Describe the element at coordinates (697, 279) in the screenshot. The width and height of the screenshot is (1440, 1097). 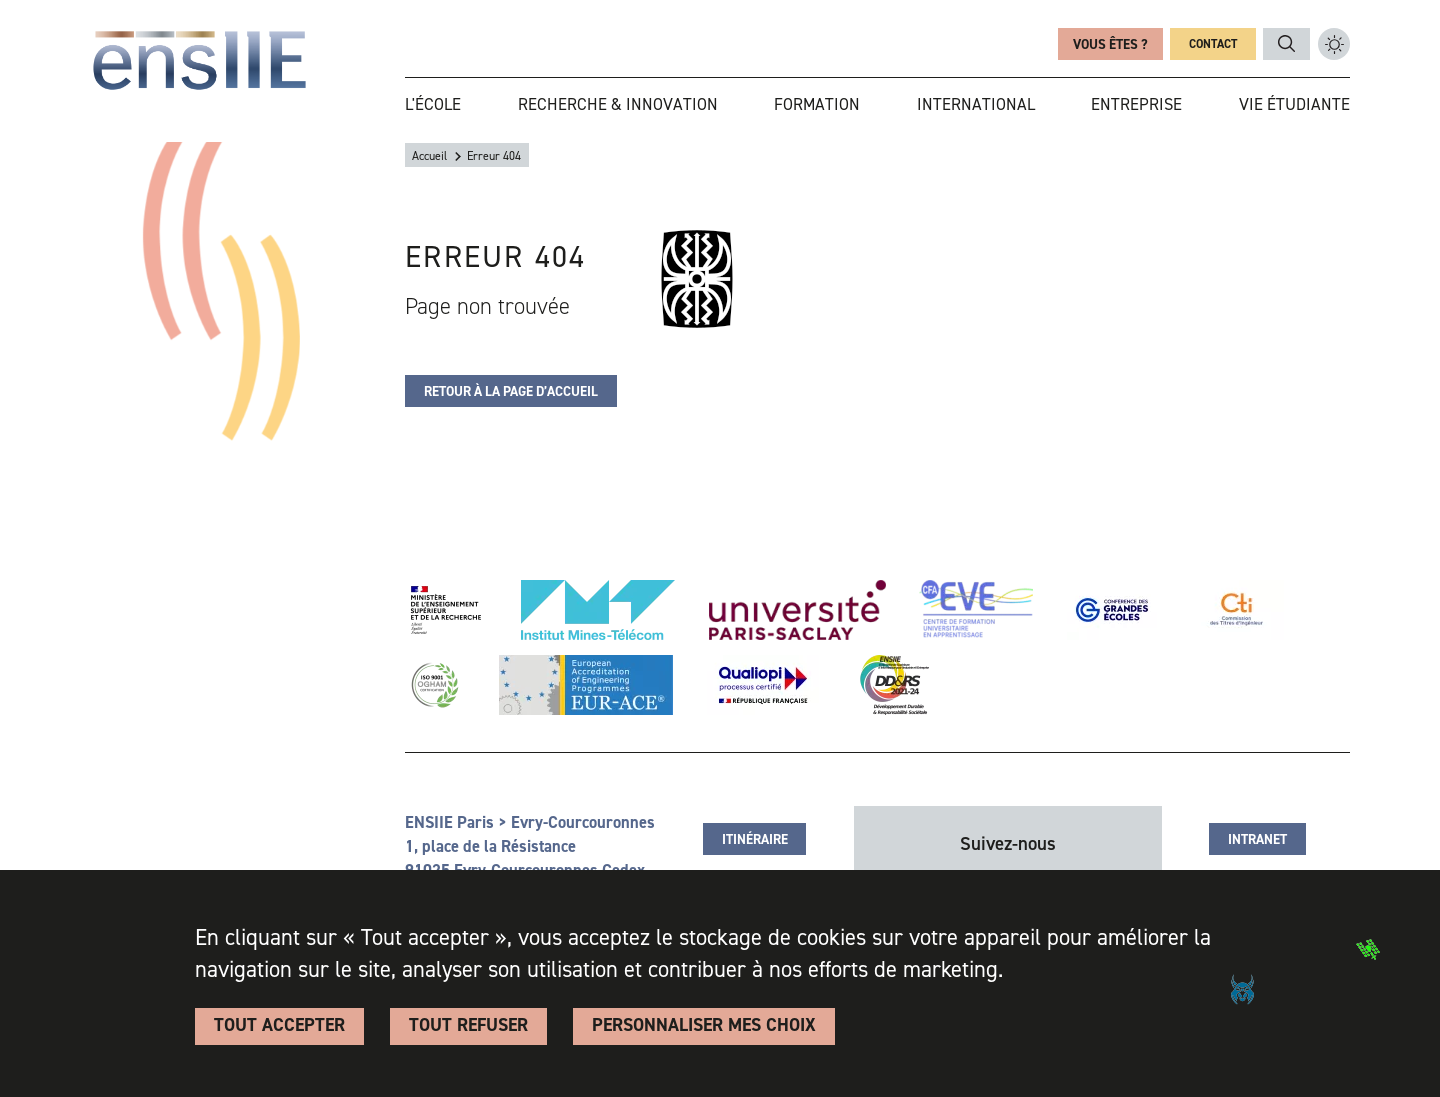
I see `access defense or shield abilities in a game` at that location.